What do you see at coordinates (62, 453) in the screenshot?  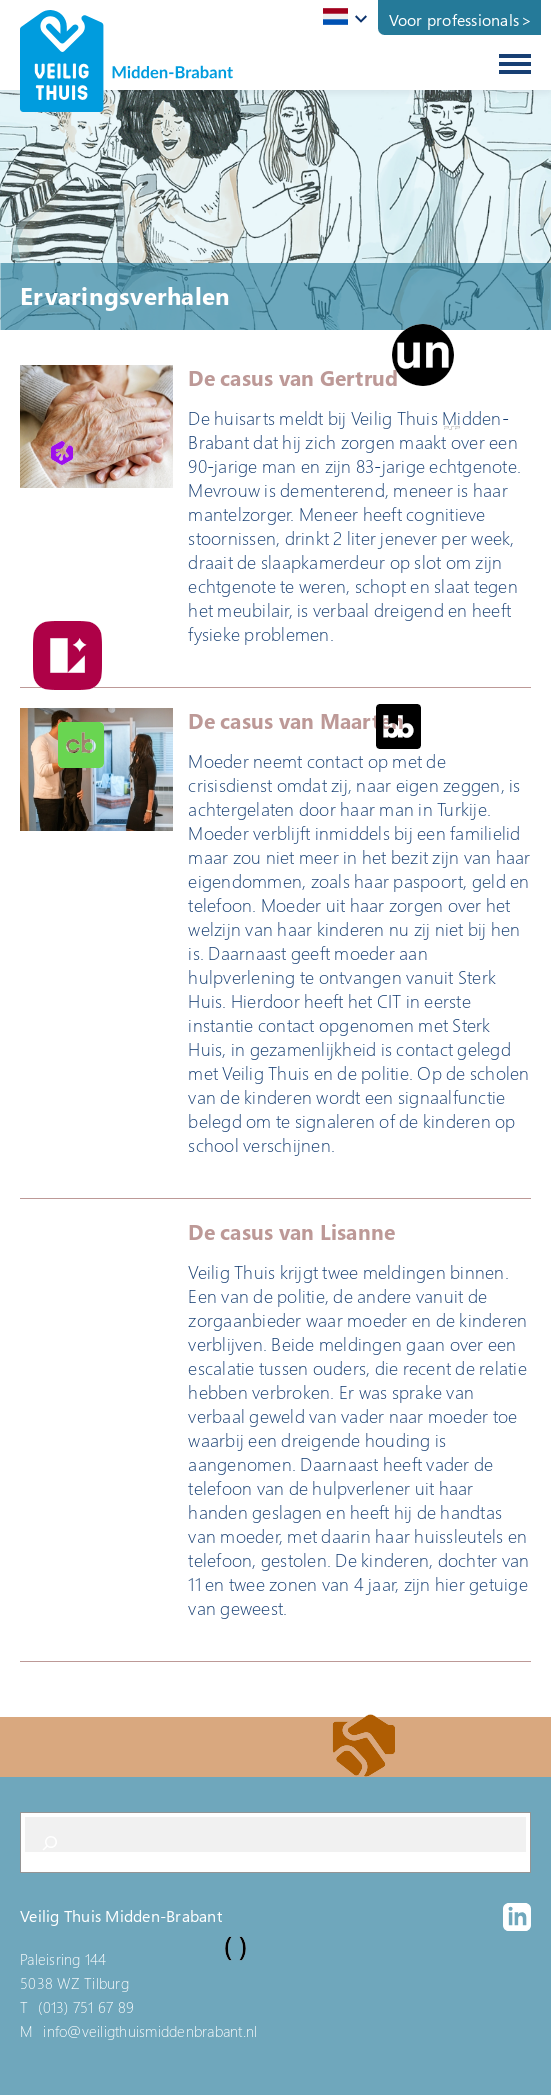 I see `link to Treehouse learning platform` at bounding box center [62, 453].